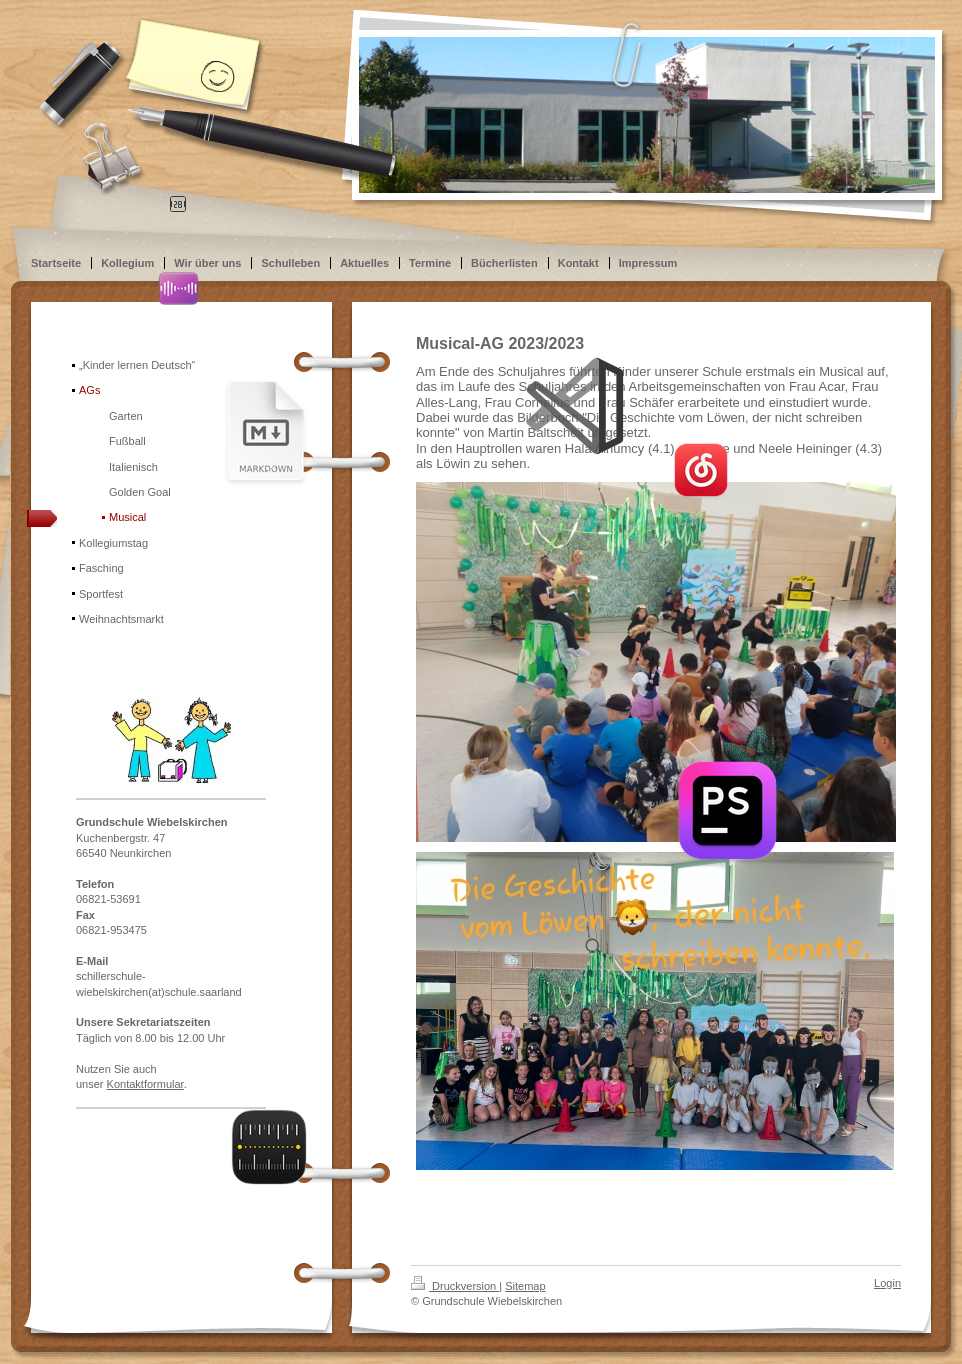  What do you see at coordinates (266, 433) in the screenshot?
I see `a markdown text file` at bounding box center [266, 433].